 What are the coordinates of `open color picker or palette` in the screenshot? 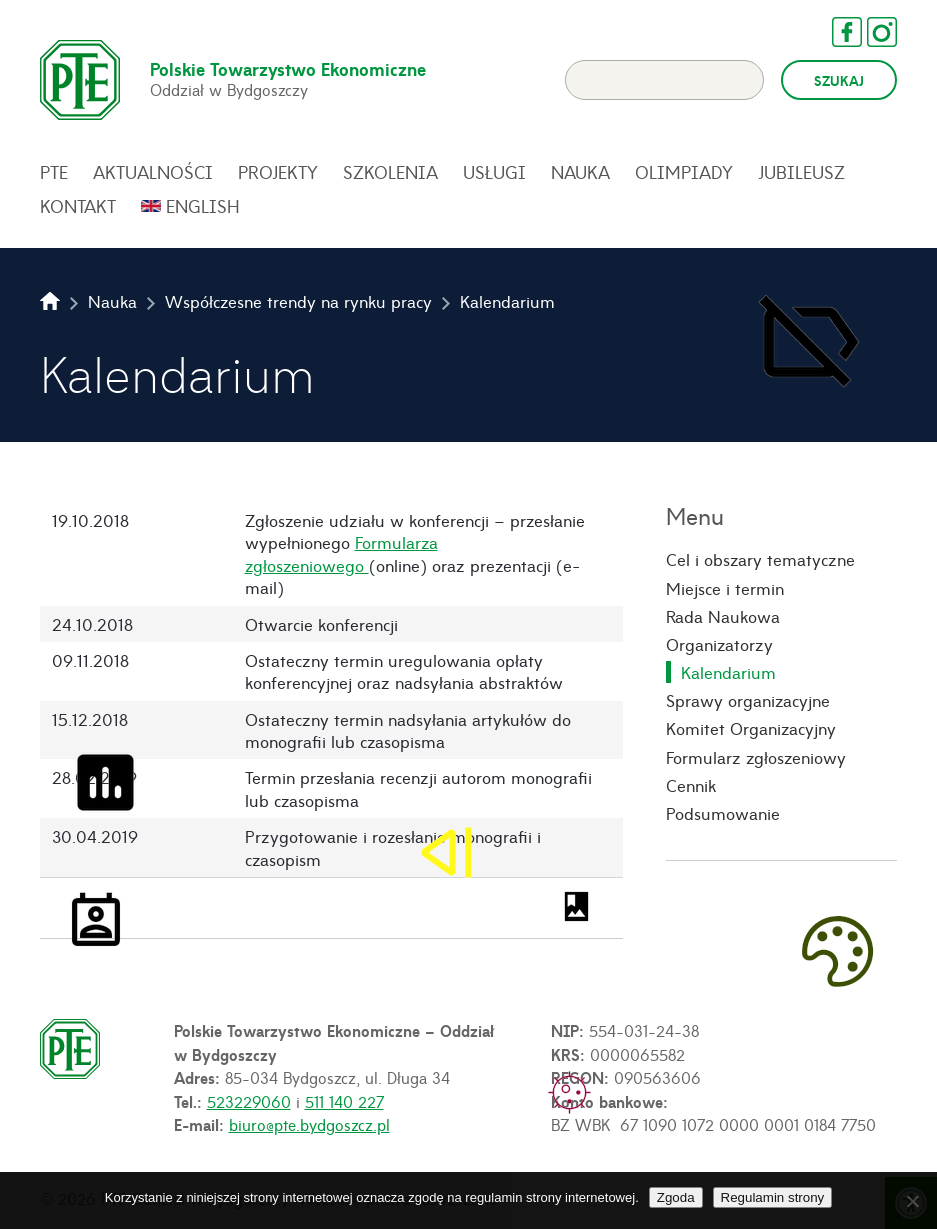 It's located at (837, 951).